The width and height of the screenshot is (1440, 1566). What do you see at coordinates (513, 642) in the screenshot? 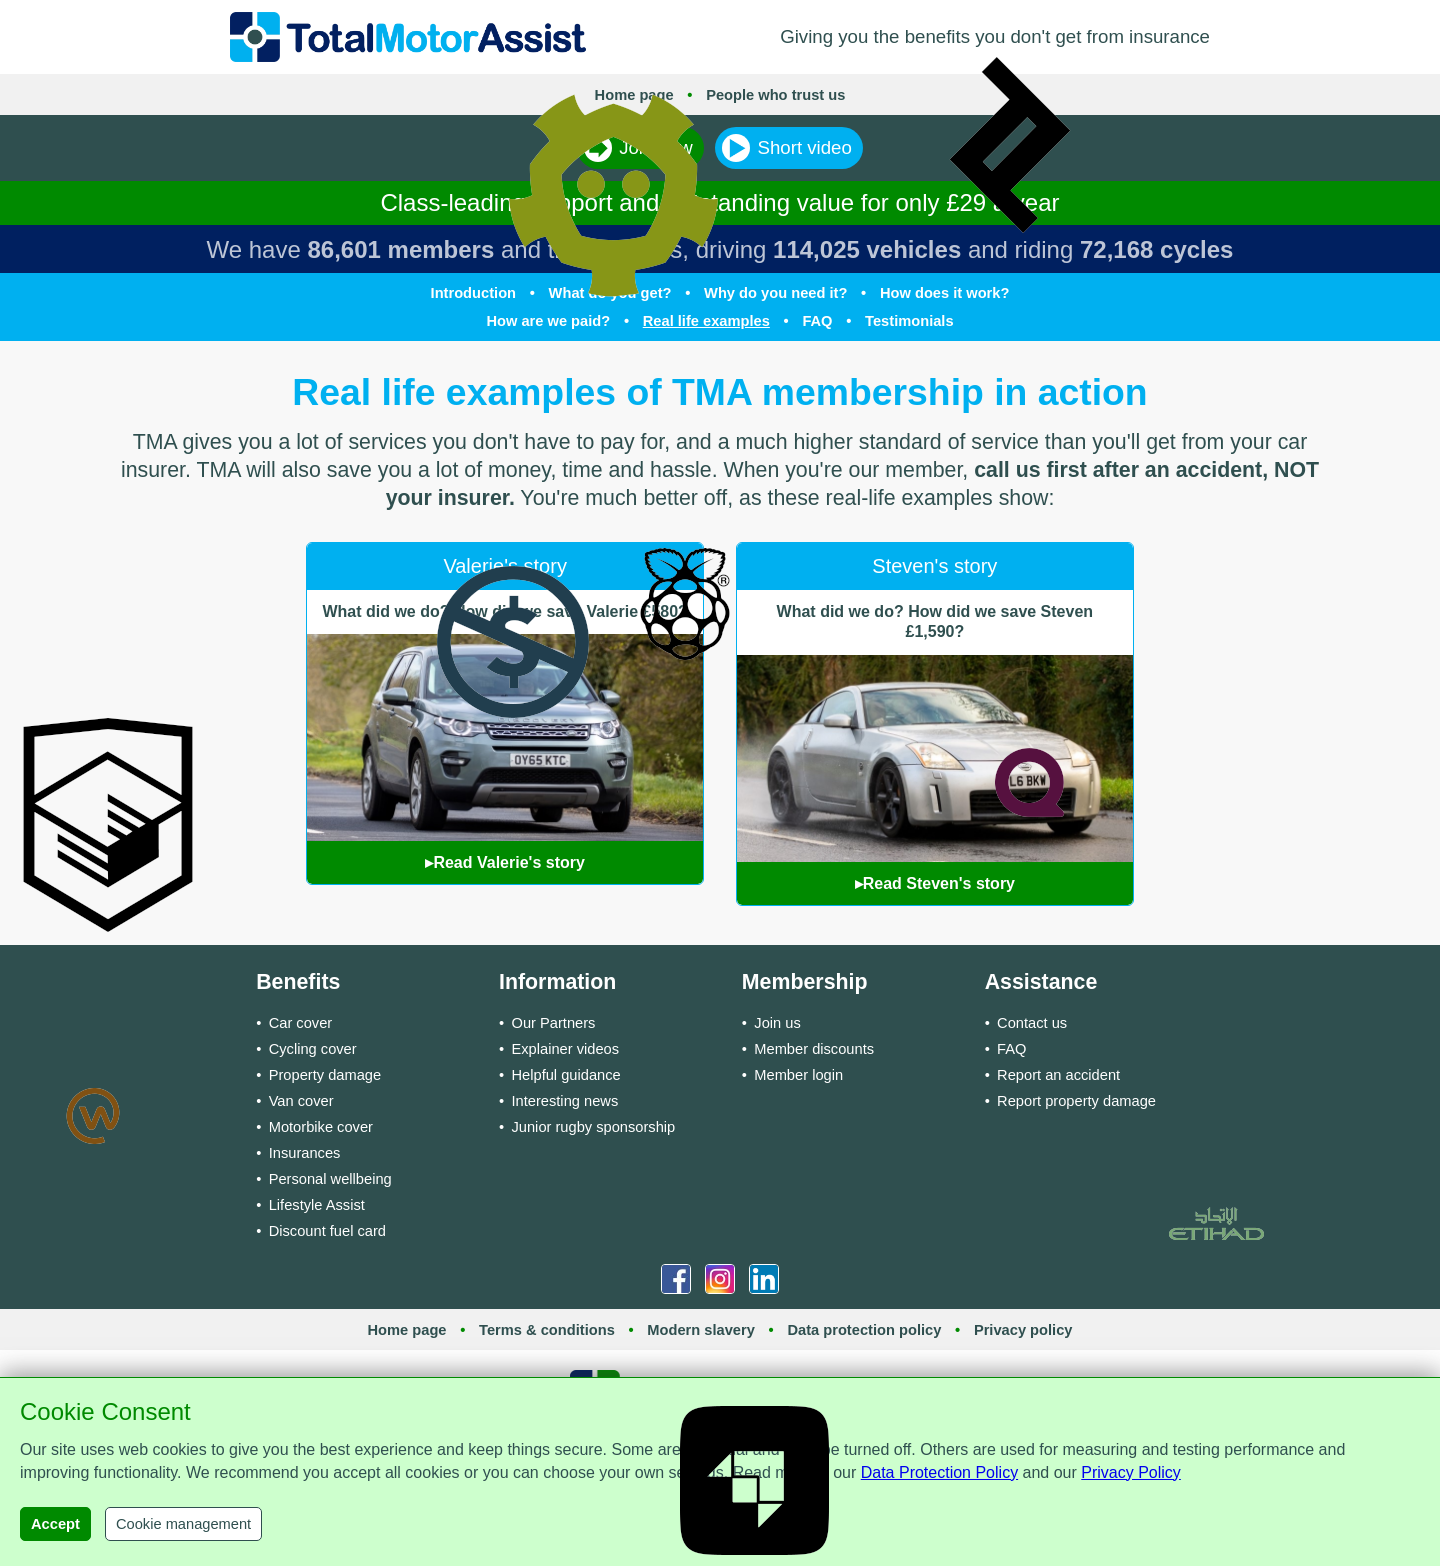
I see `indicates non-commercial license restrictions` at bounding box center [513, 642].